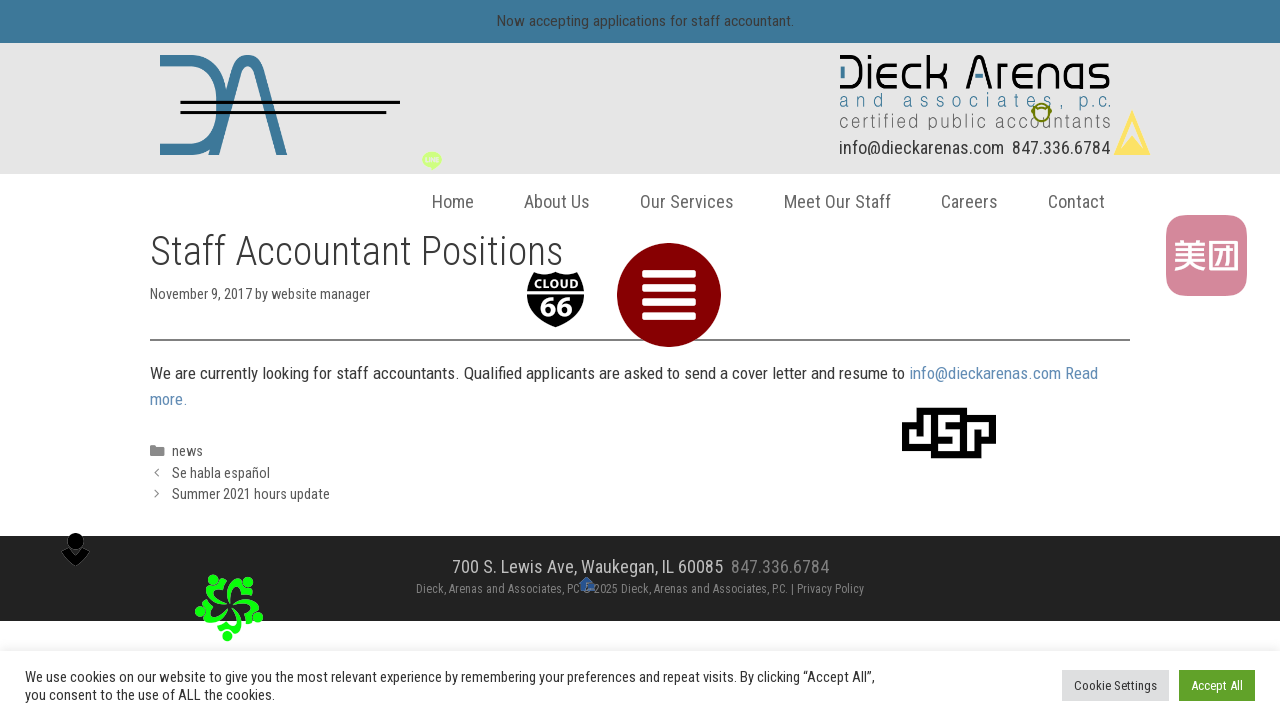 This screenshot has height=720, width=1280. What do you see at coordinates (229, 608) in the screenshot?
I see `almalinux operating system logo` at bounding box center [229, 608].